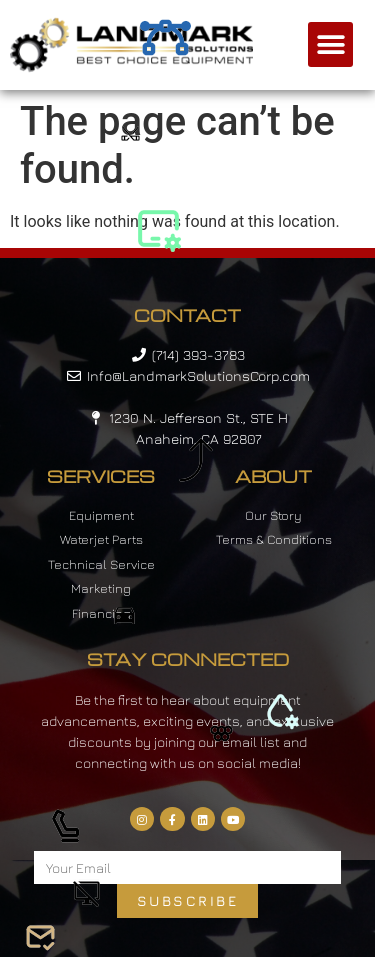  What do you see at coordinates (221, 733) in the screenshot?
I see `view olympics-related content or events` at bounding box center [221, 733].